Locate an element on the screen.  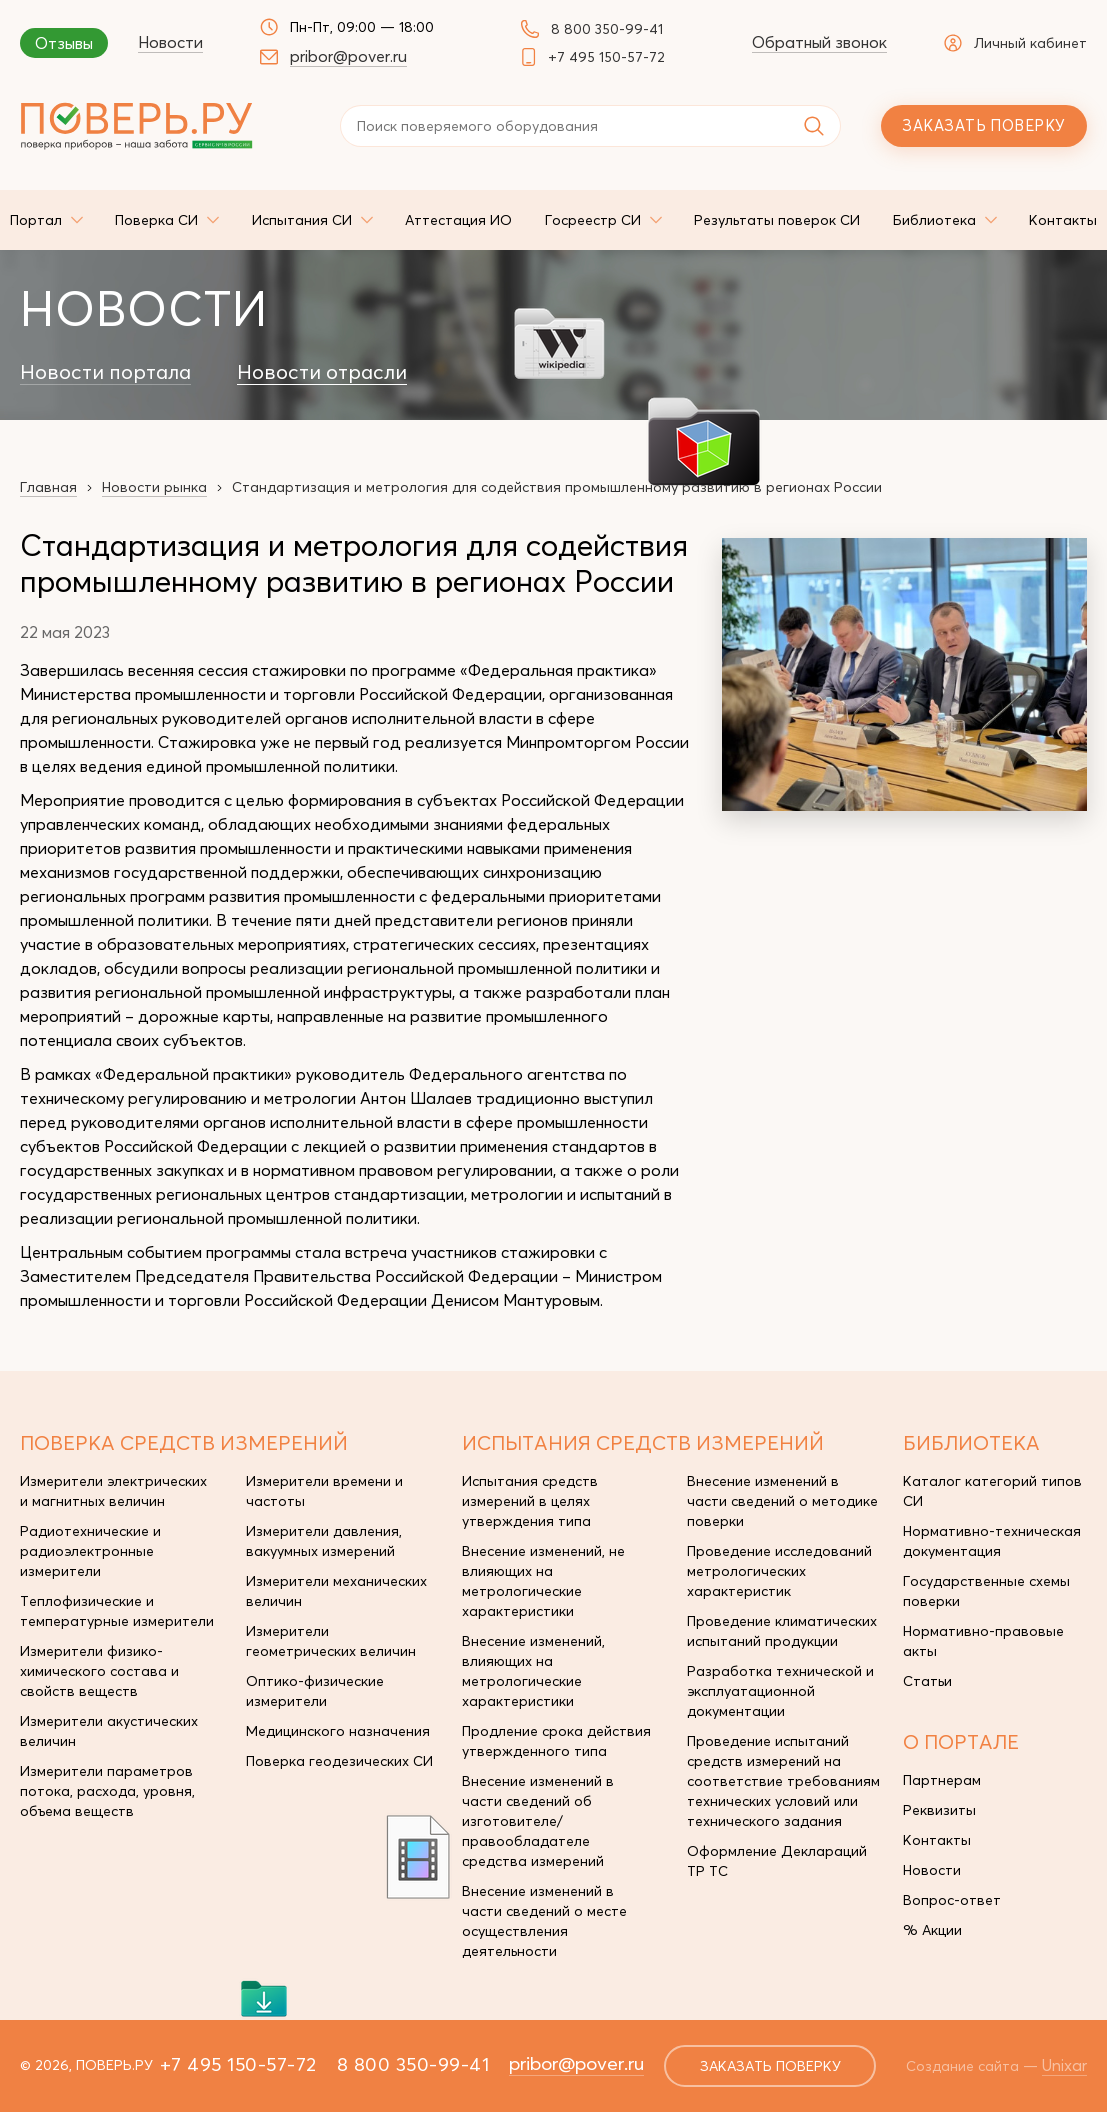
open a video file is located at coordinates (418, 1857).